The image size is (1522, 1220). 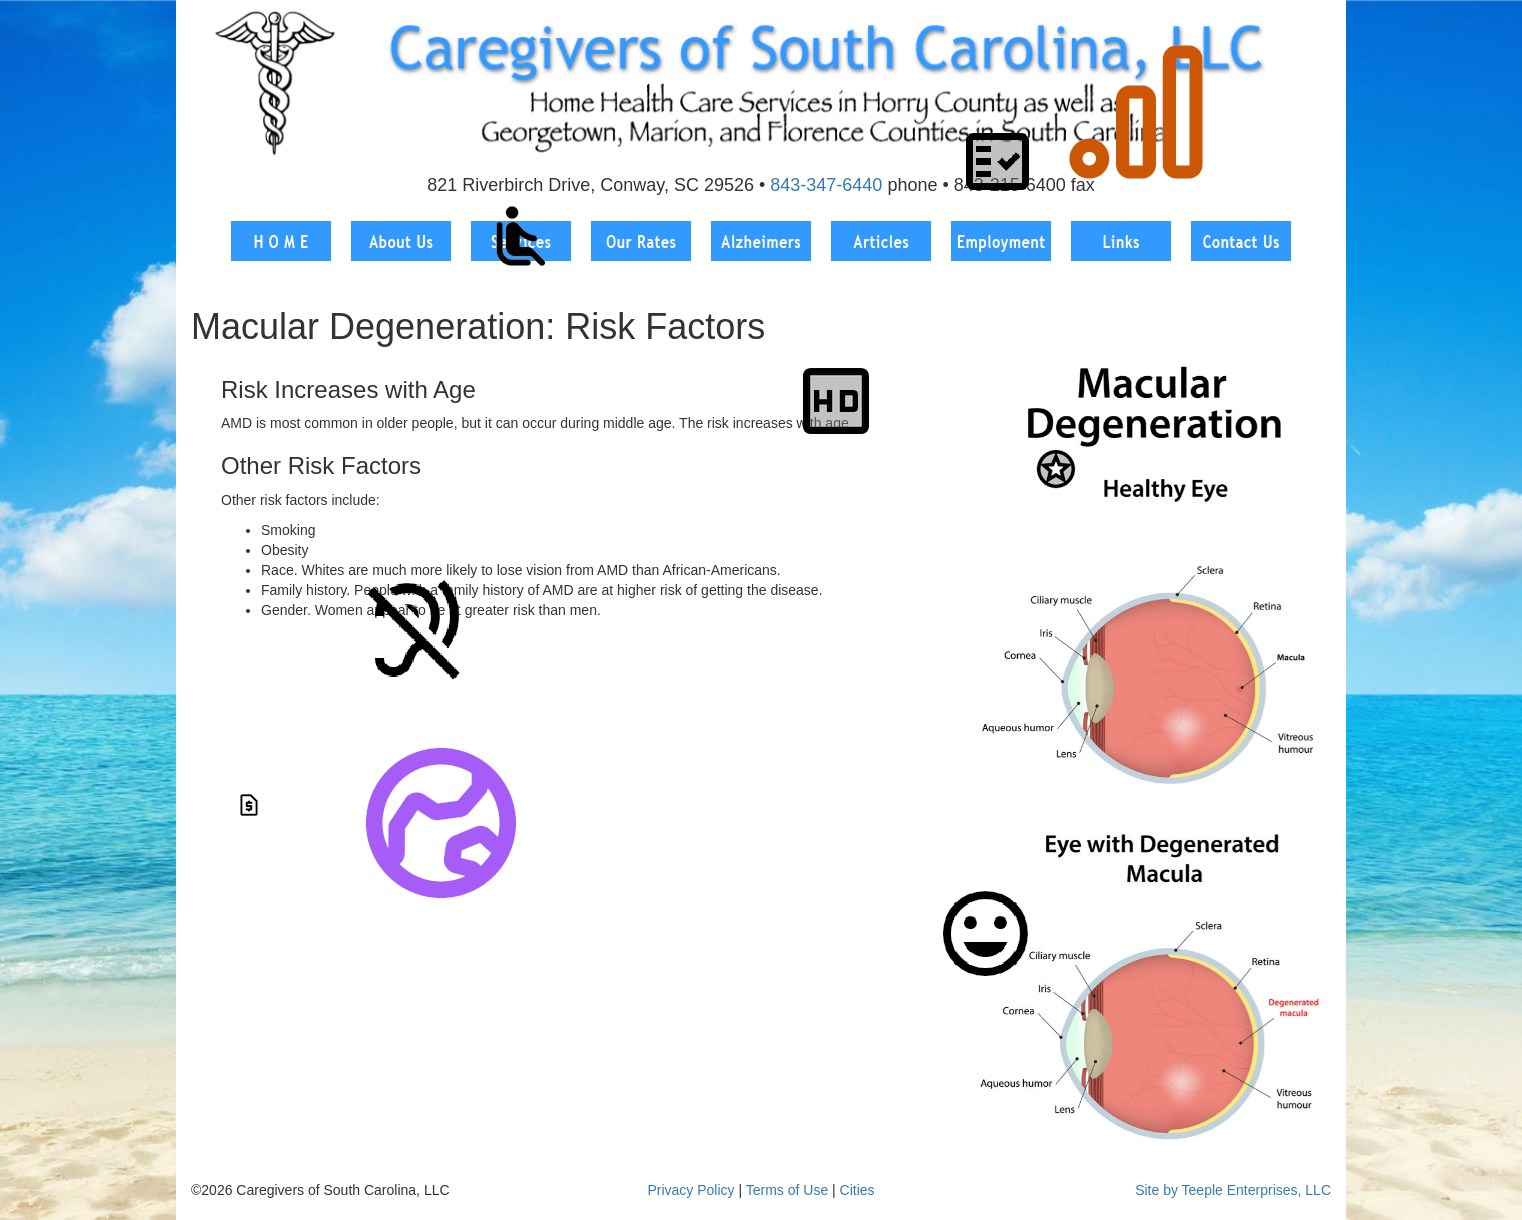 I want to click on verify or review checklist items, so click(x=997, y=161).